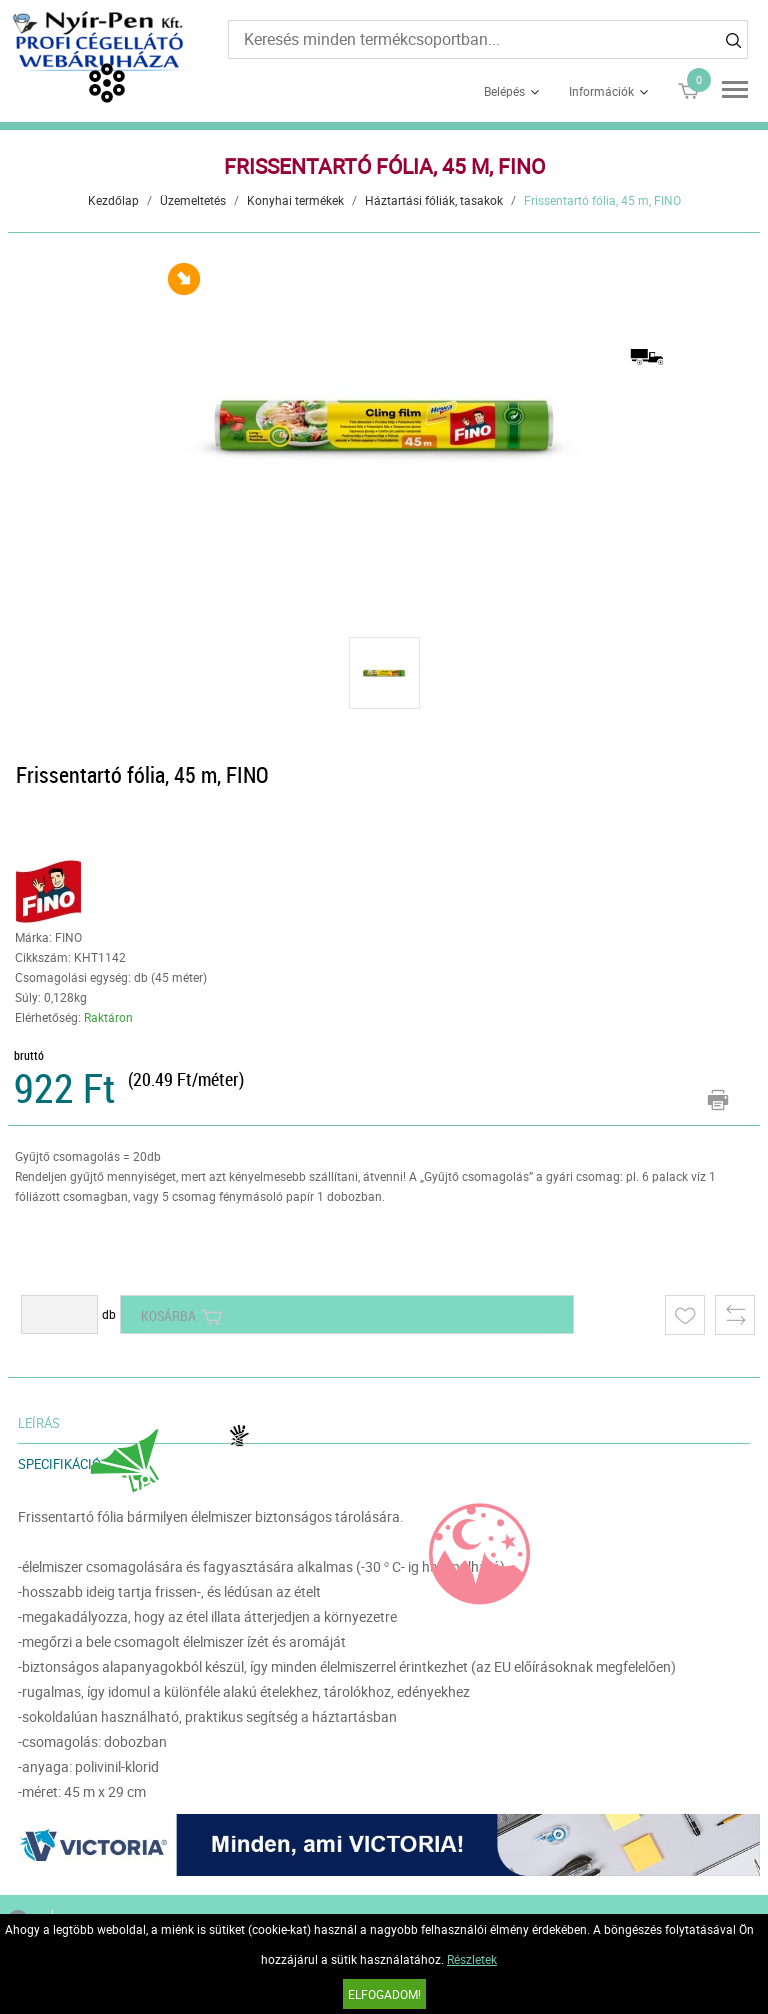 The image size is (768, 2014). What do you see at coordinates (480, 1554) in the screenshot?
I see `toggle night mode or dark theme` at bounding box center [480, 1554].